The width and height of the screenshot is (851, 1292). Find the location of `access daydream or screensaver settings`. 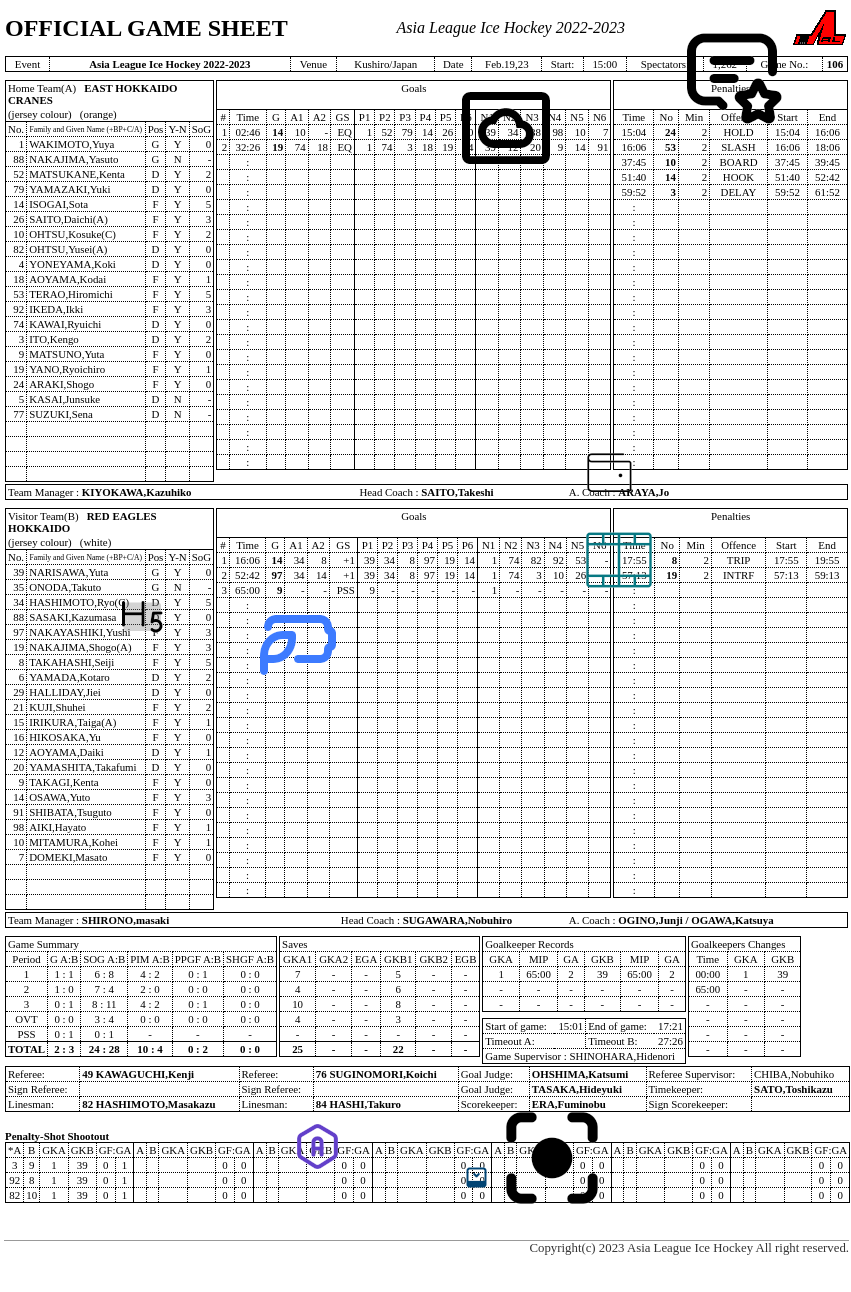

access daydream or screensaver settings is located at coordinates (506, 128).